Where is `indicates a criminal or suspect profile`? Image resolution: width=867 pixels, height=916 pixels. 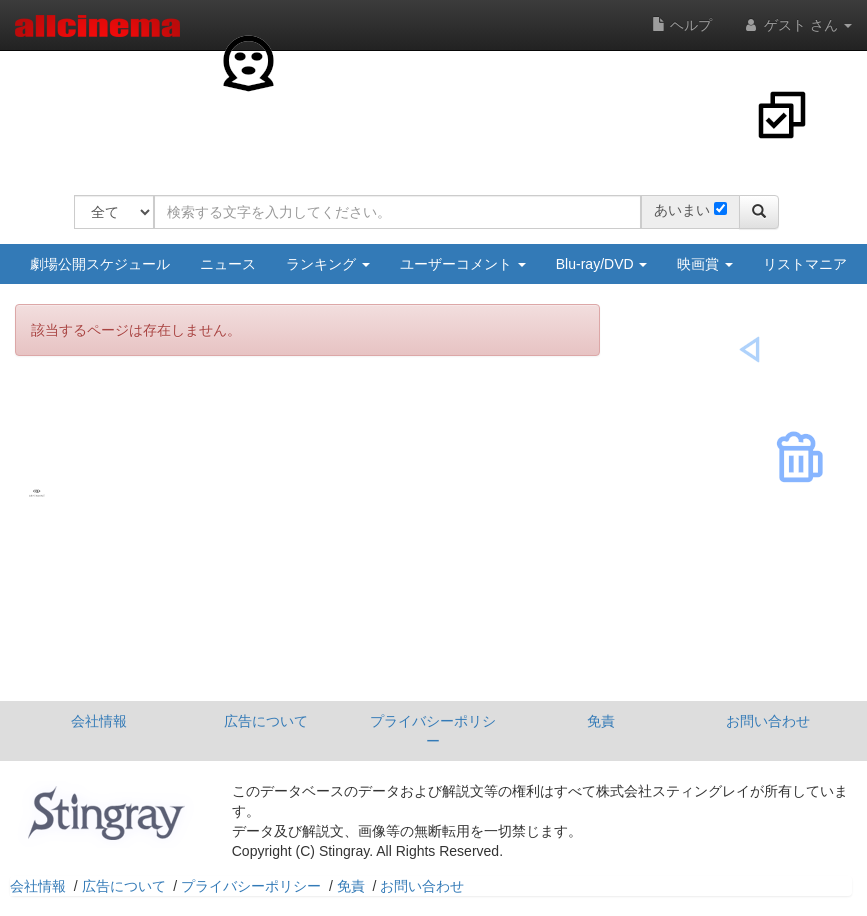
indicates a criminal or suspect profile is located at coordinates (248, 63).